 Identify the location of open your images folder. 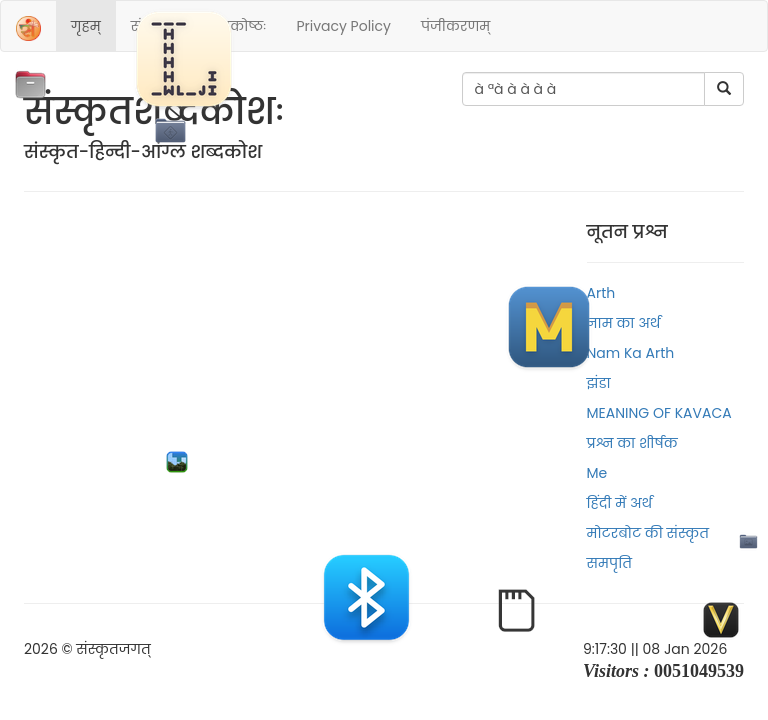
(748, 541).